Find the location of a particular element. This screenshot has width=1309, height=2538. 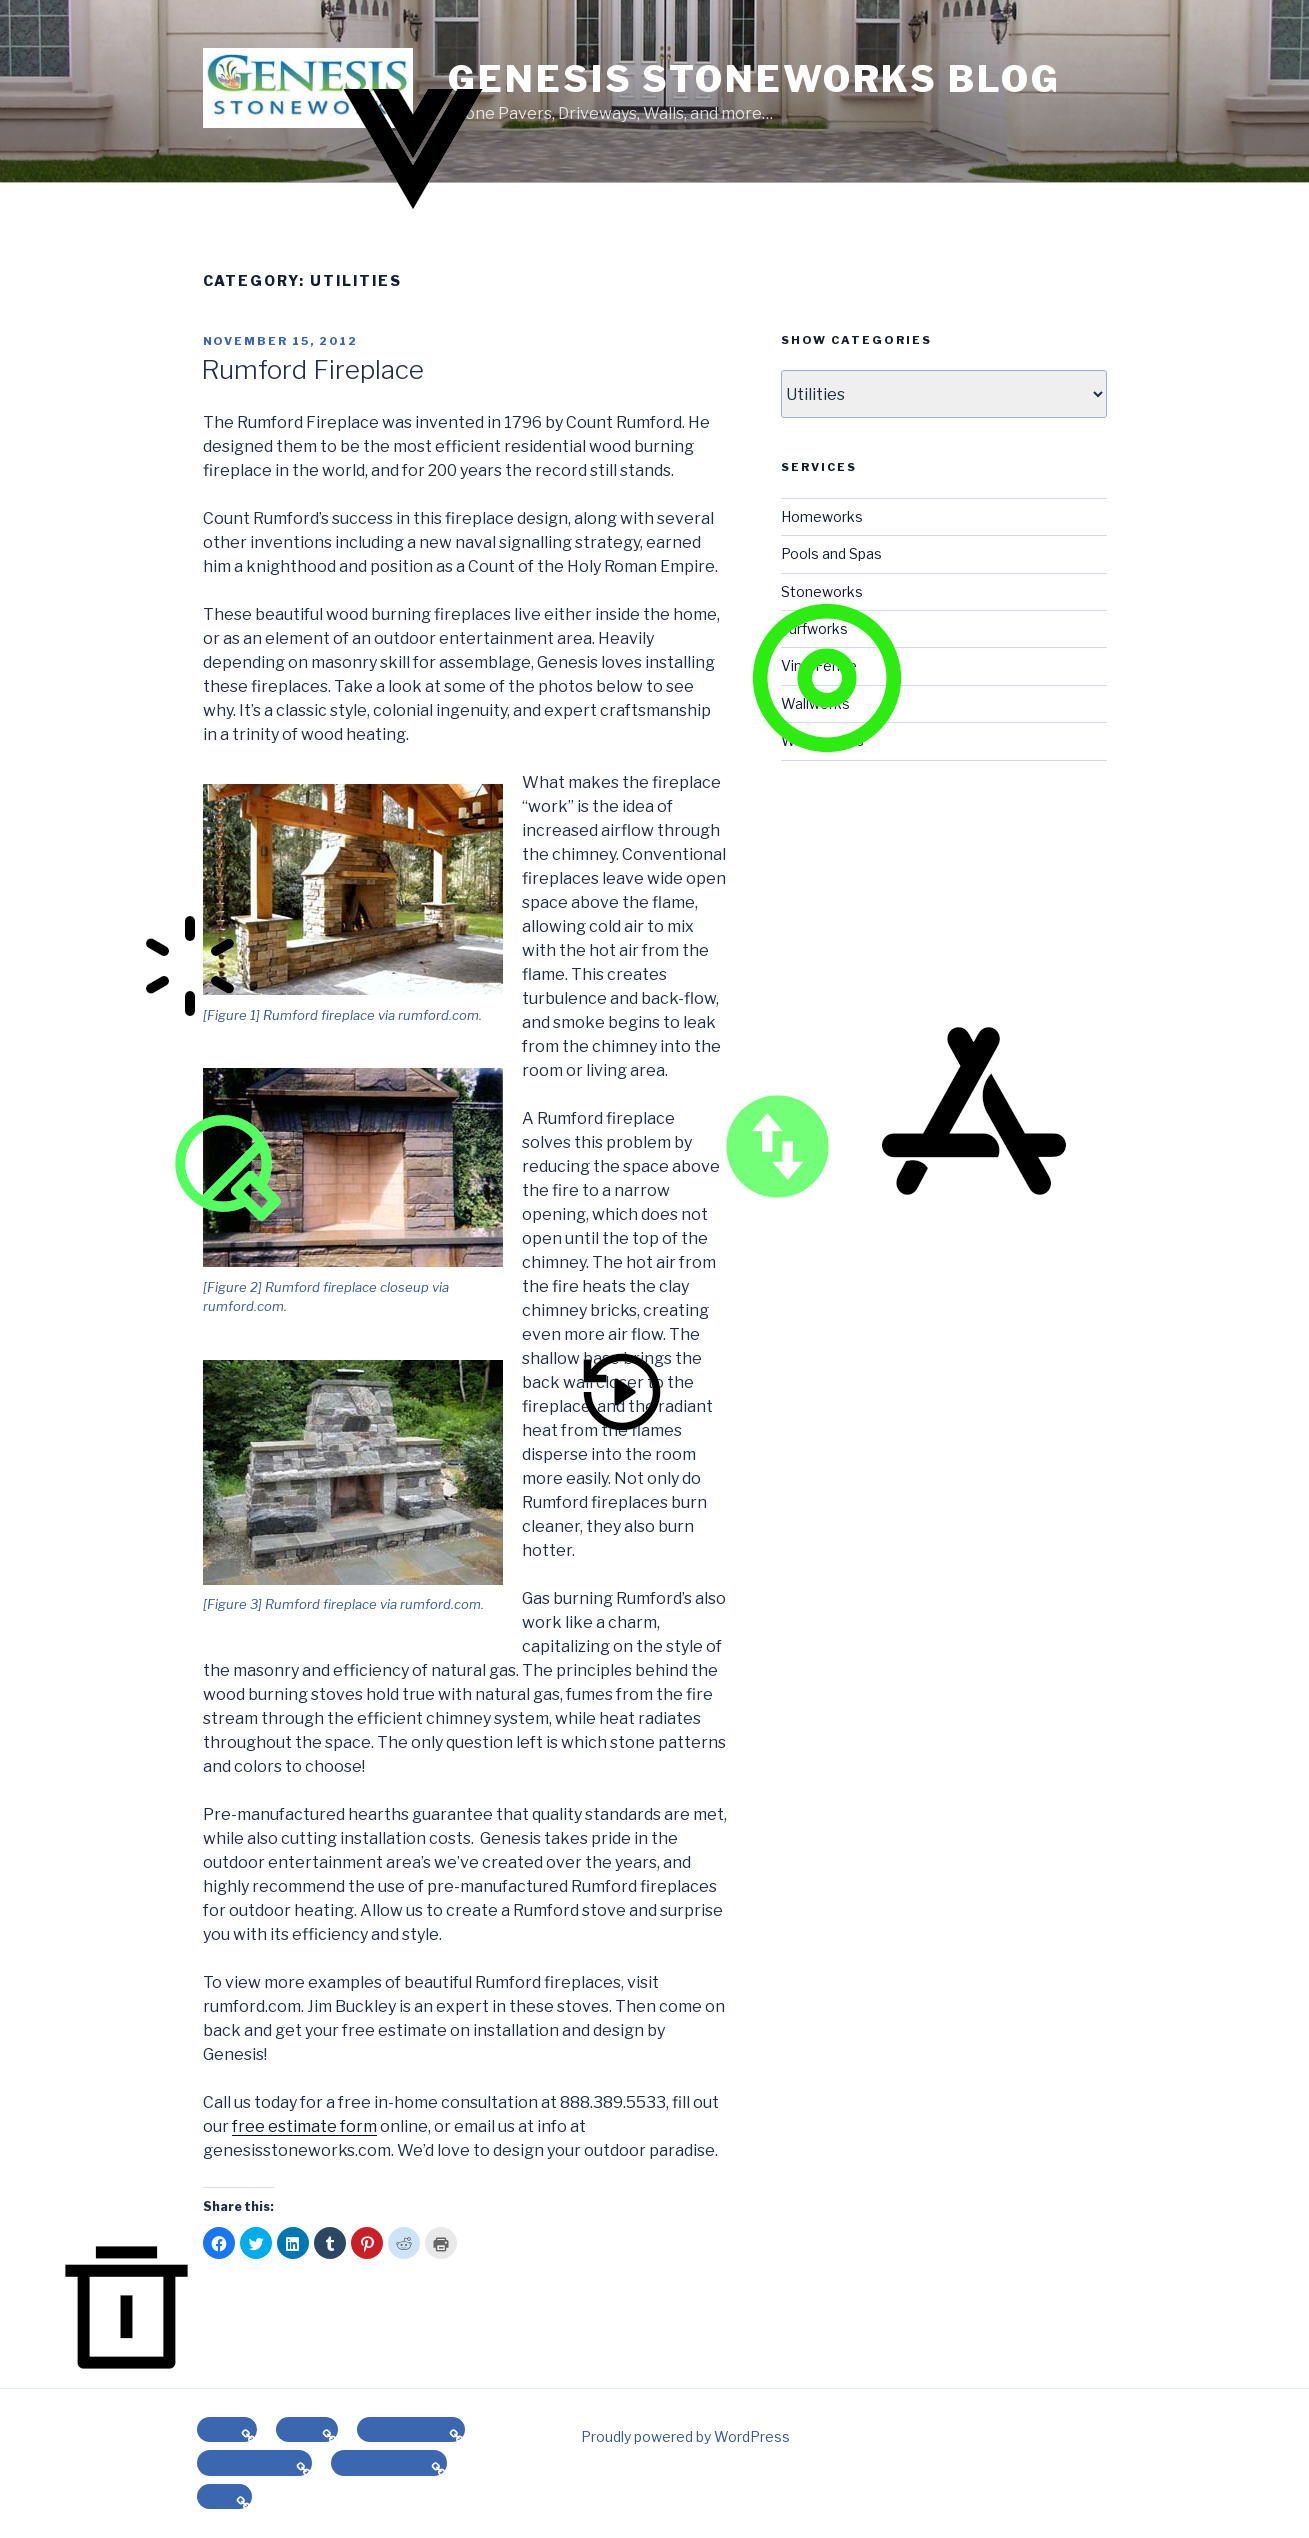

vue.js framework logo is located at coordinates (413, 146).